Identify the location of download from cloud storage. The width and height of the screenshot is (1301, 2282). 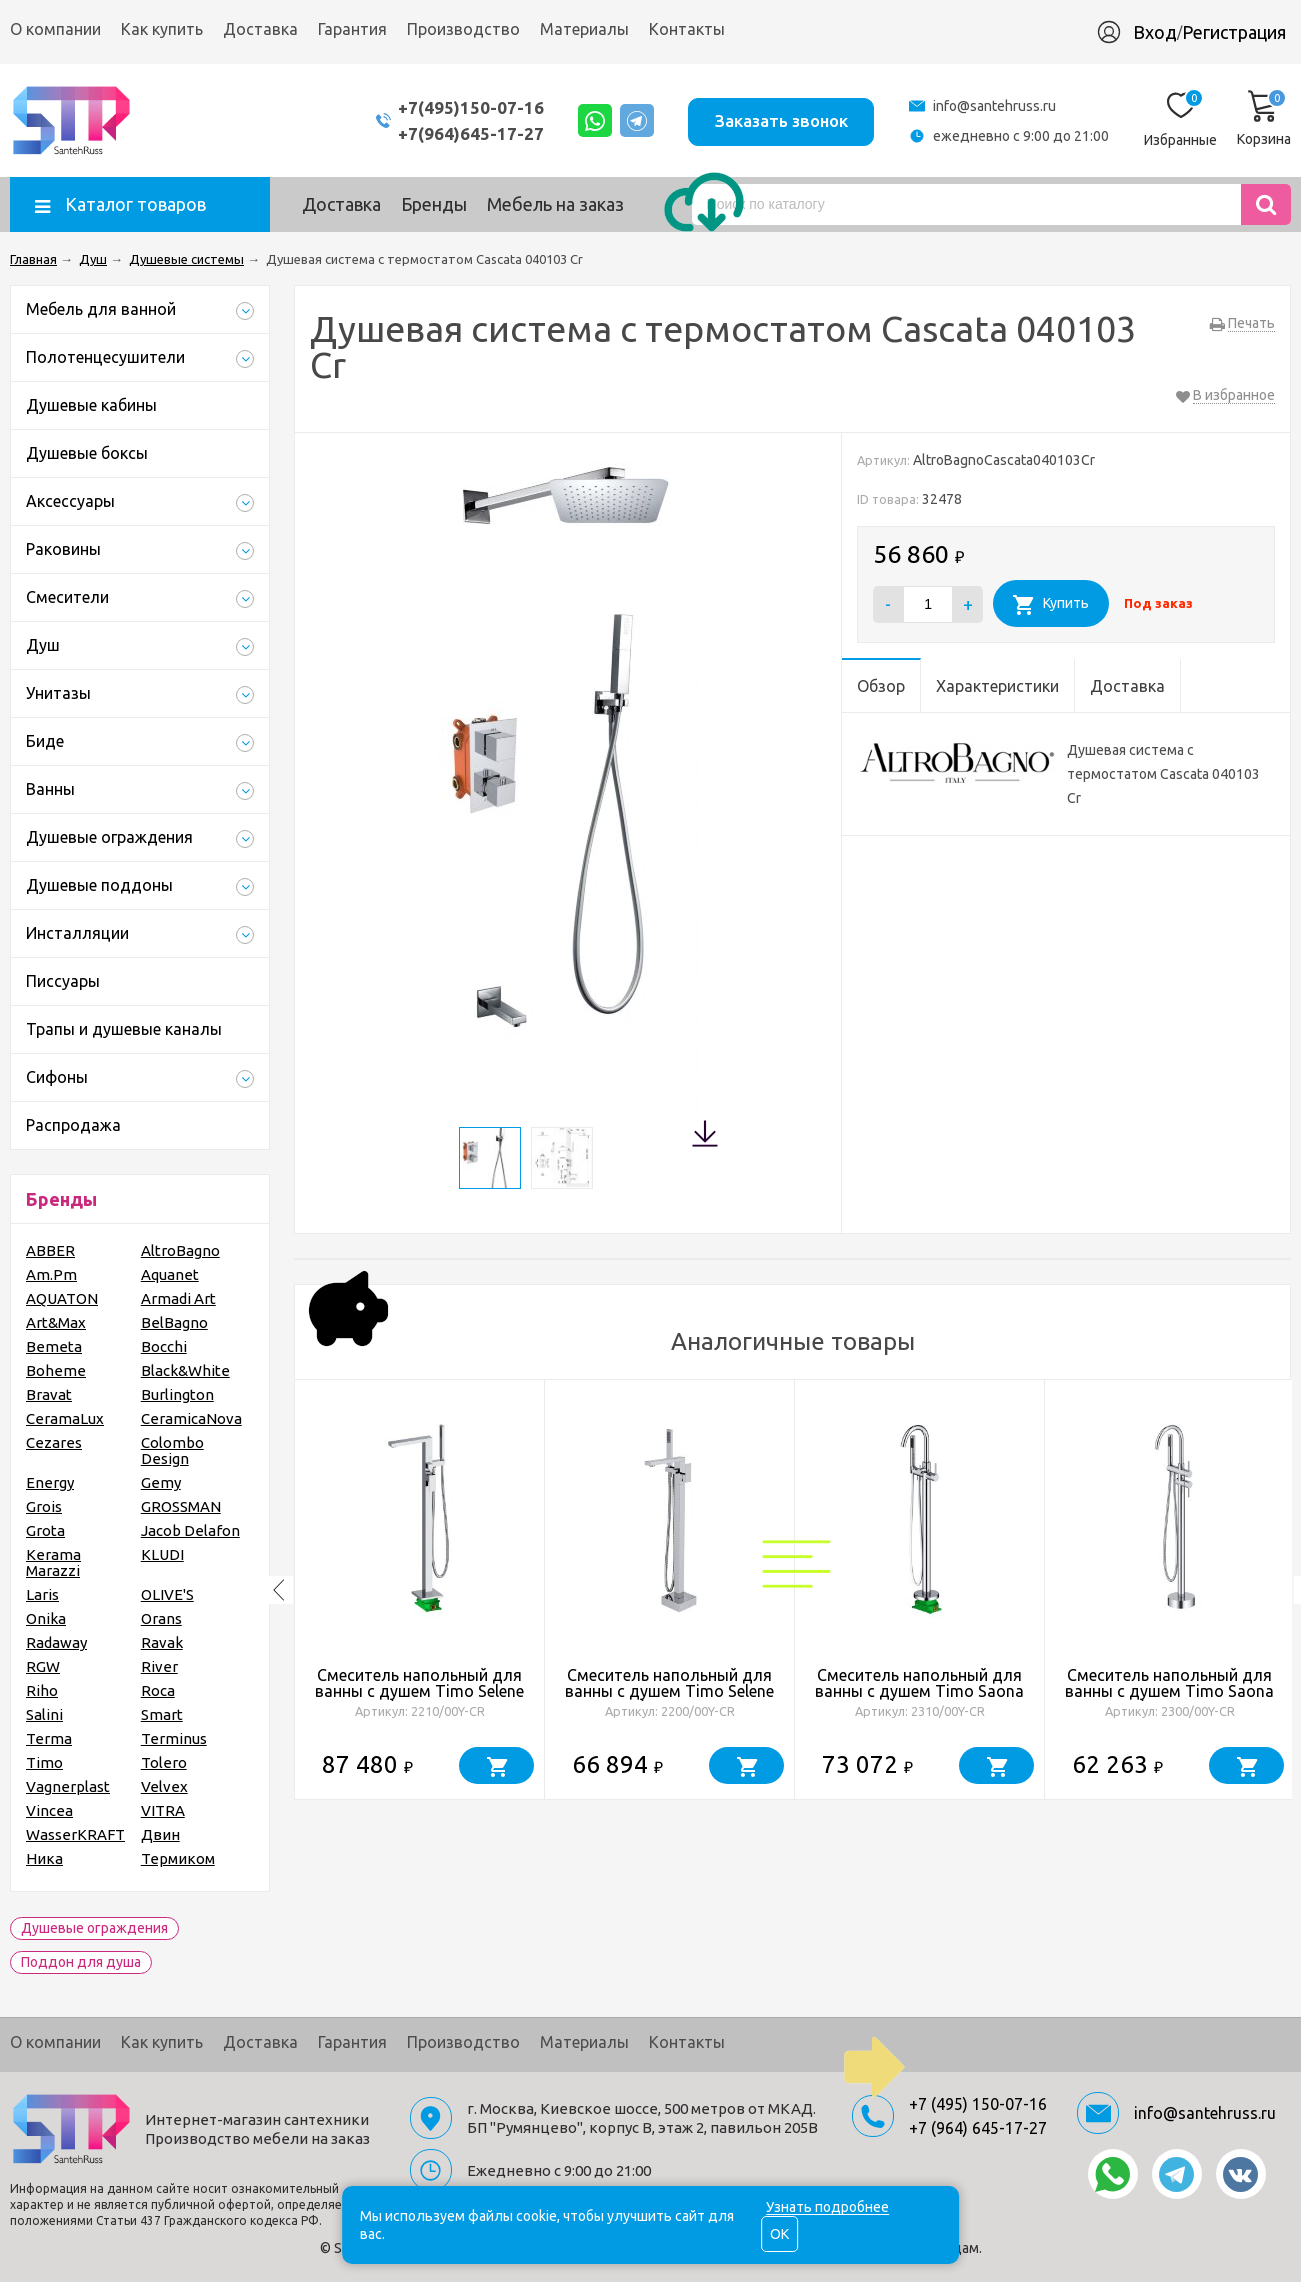
(704, 202).